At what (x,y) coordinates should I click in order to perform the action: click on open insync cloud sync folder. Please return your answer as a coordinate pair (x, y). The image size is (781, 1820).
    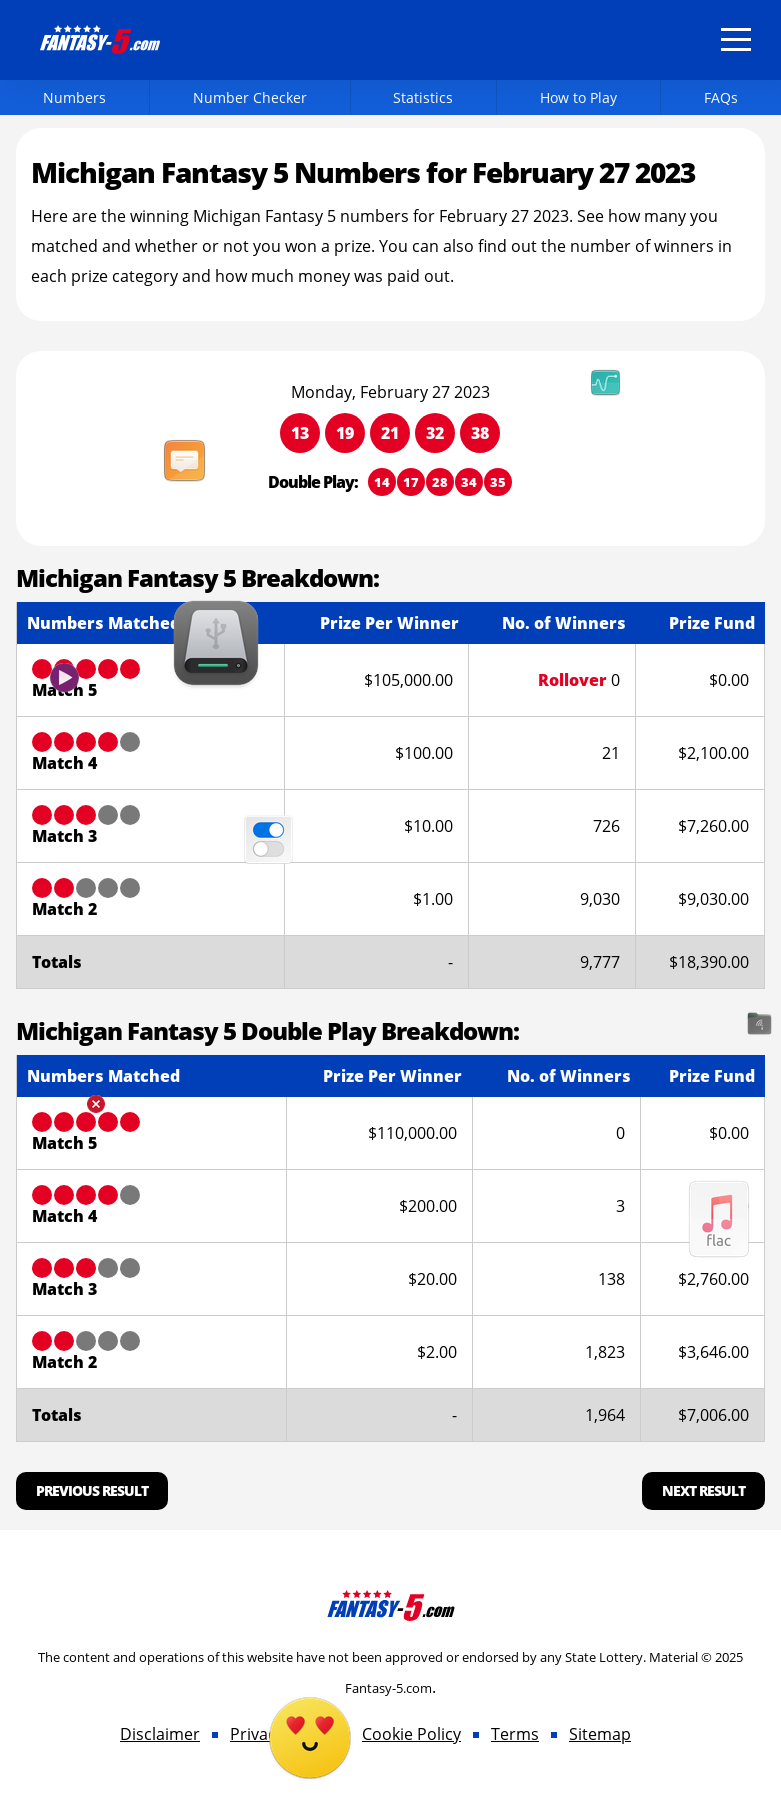
    Looking at the image, I should click on (759, 1023).